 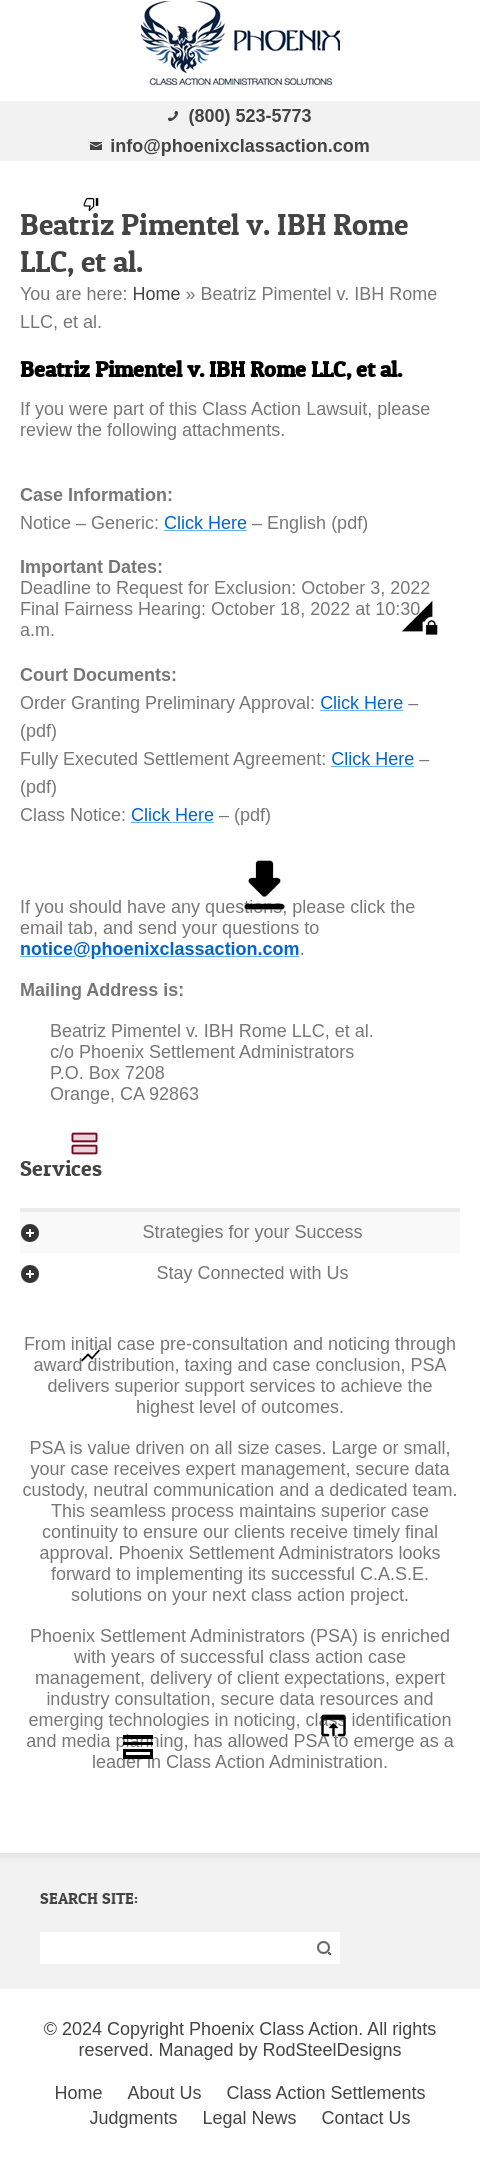 What do you see at coordinates (333, 1725) in the screenshot?
I see `open link in browser` at bounding box center [333, 1725].